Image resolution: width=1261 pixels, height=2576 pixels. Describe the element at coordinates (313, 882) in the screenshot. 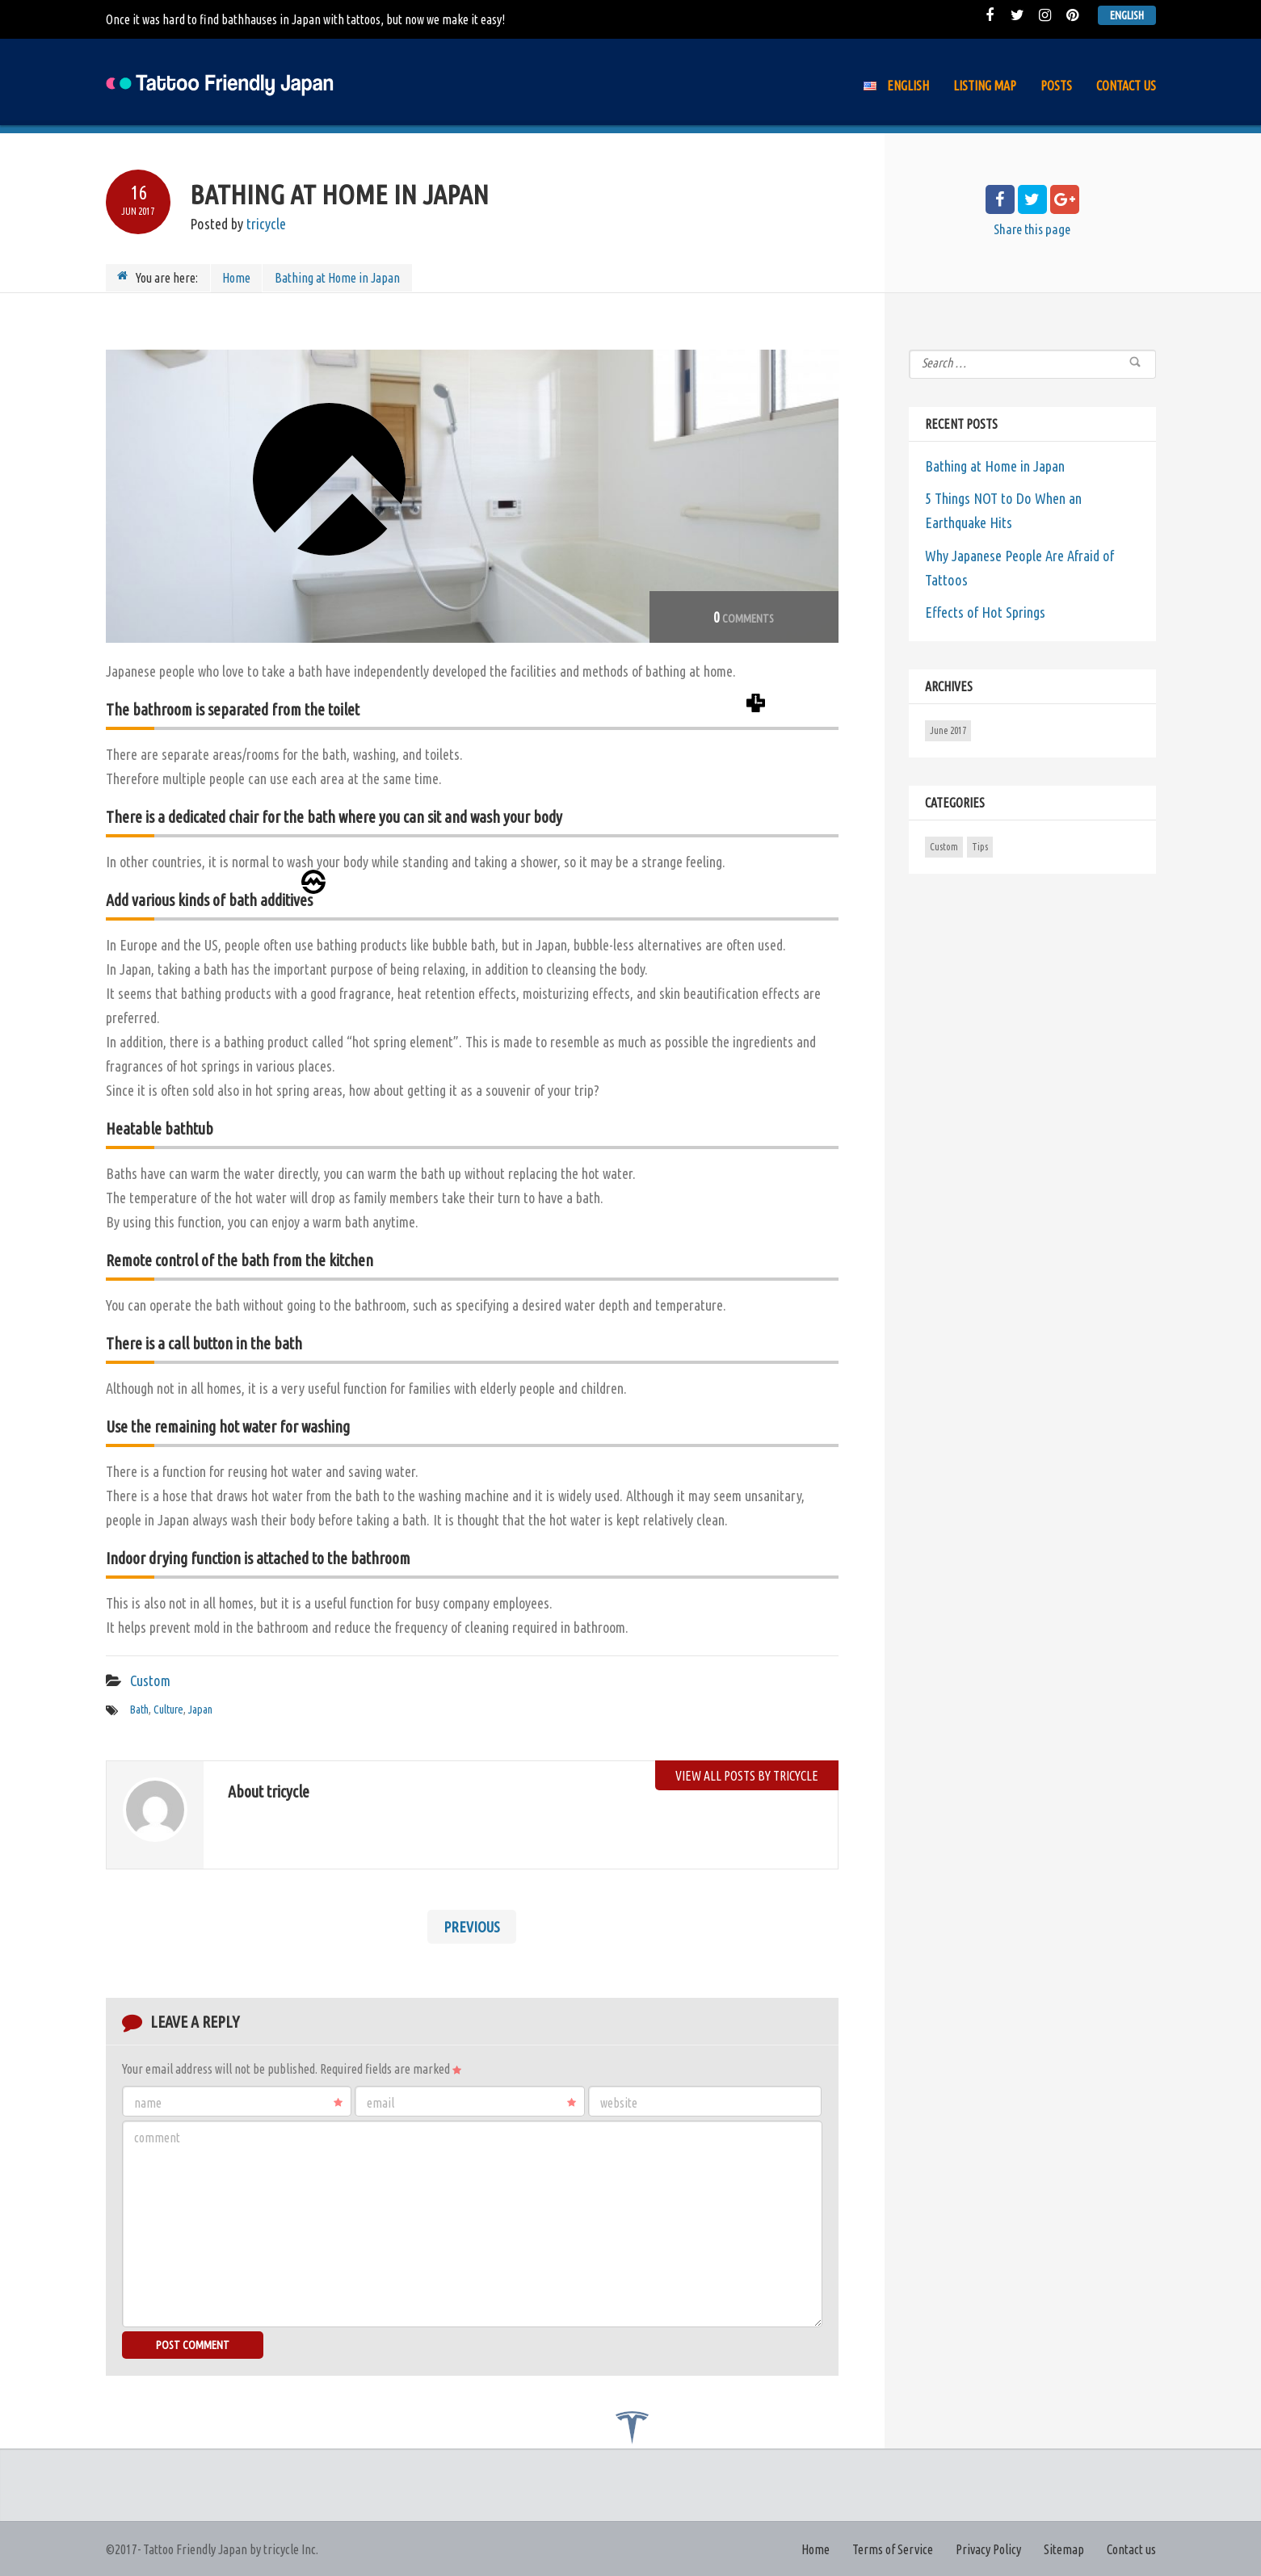

I see `shanghai metro official app or website` at that location.